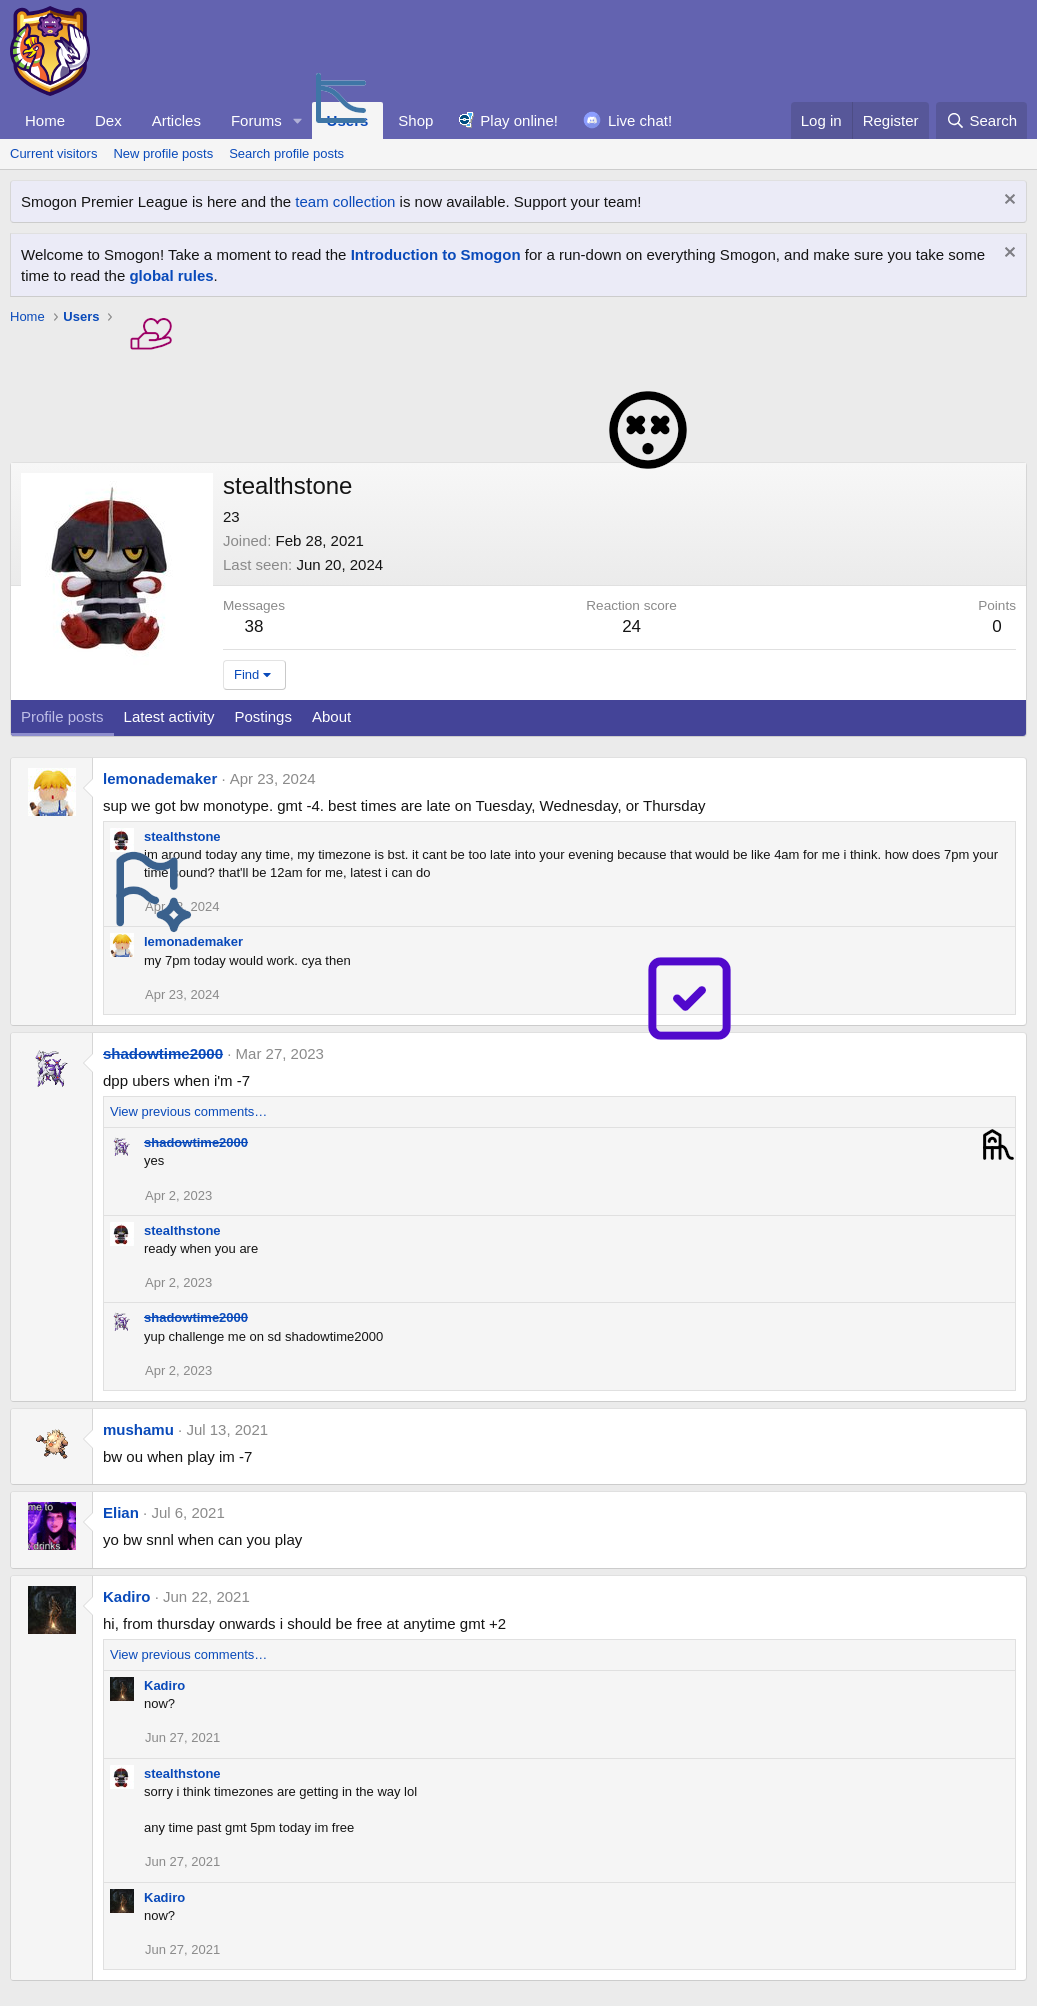  What do you see at coordinates (648, 430) in the screenshot?
I see `indicates an error or failed action` at bounding box center [648, 430].